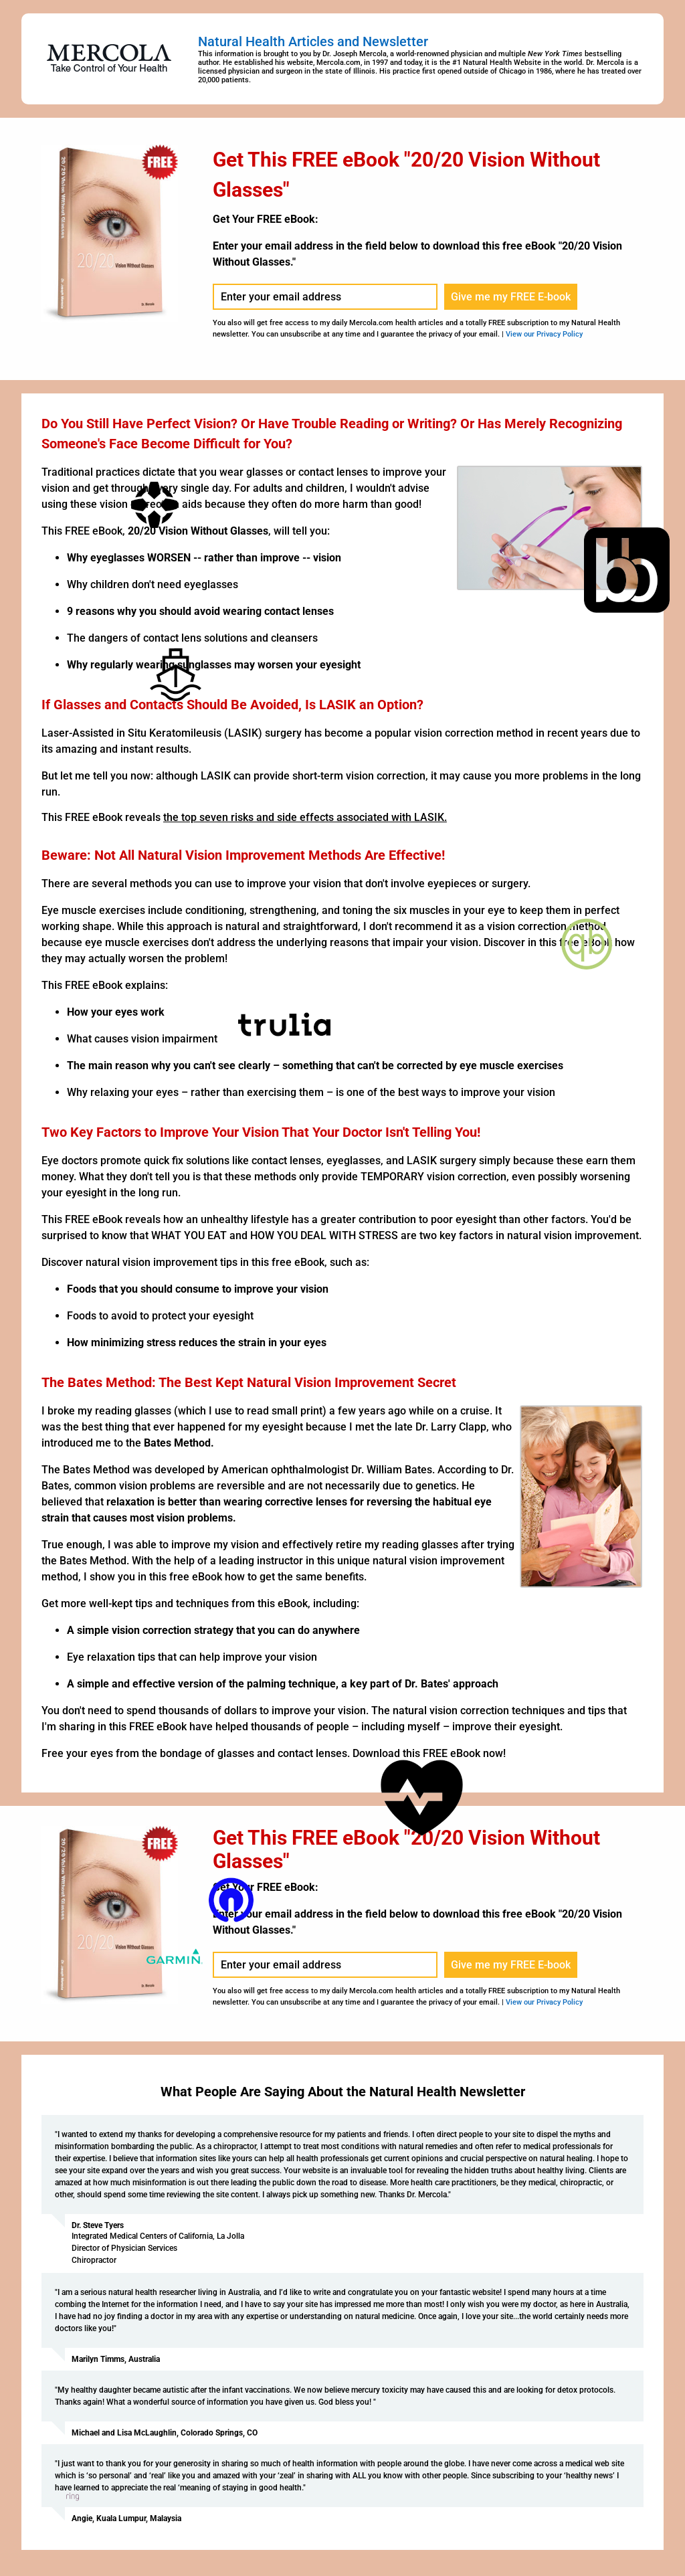 The width and height of the screenshot is (685, 2576). I want to click on open the Trulia real estate app, so click(284, 1024).